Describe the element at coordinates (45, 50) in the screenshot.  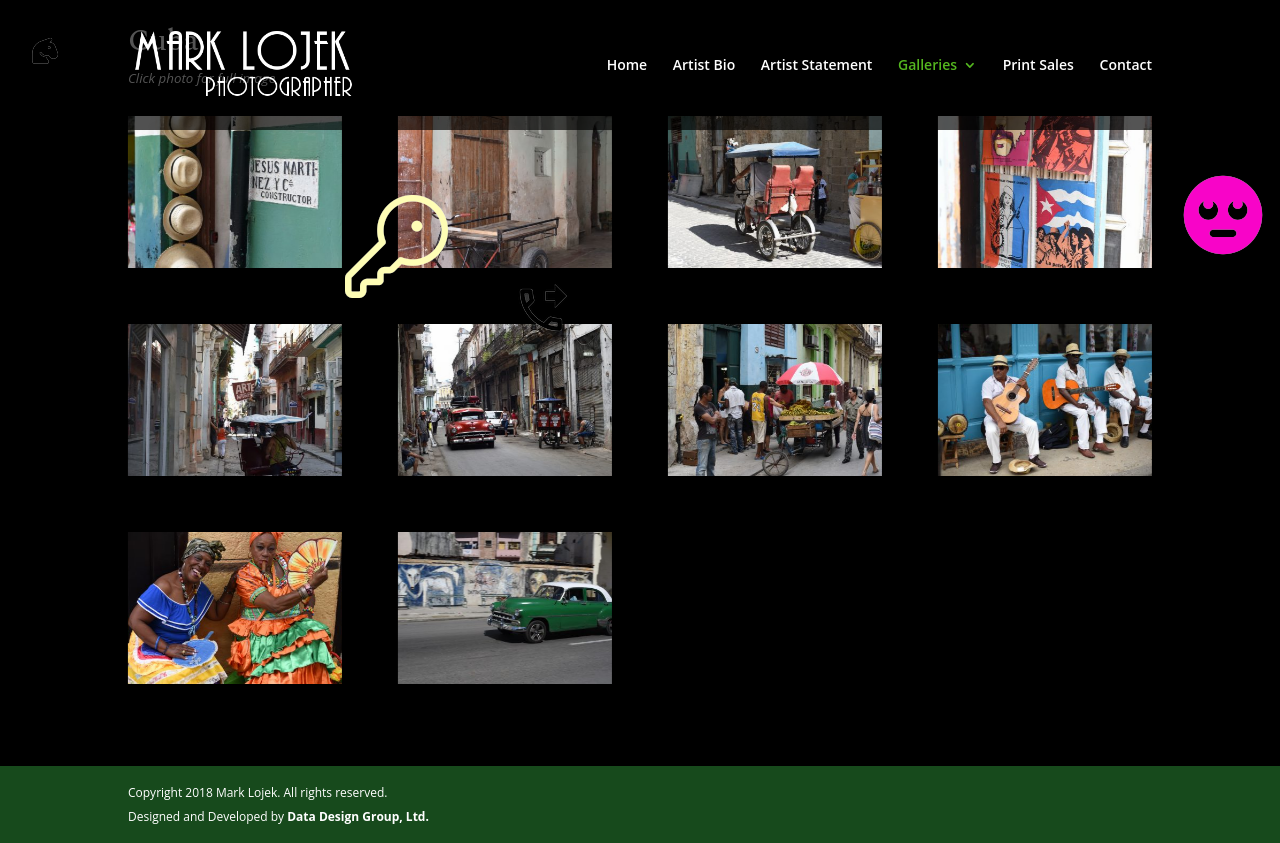
I see `chess game or strategy app` at that location.